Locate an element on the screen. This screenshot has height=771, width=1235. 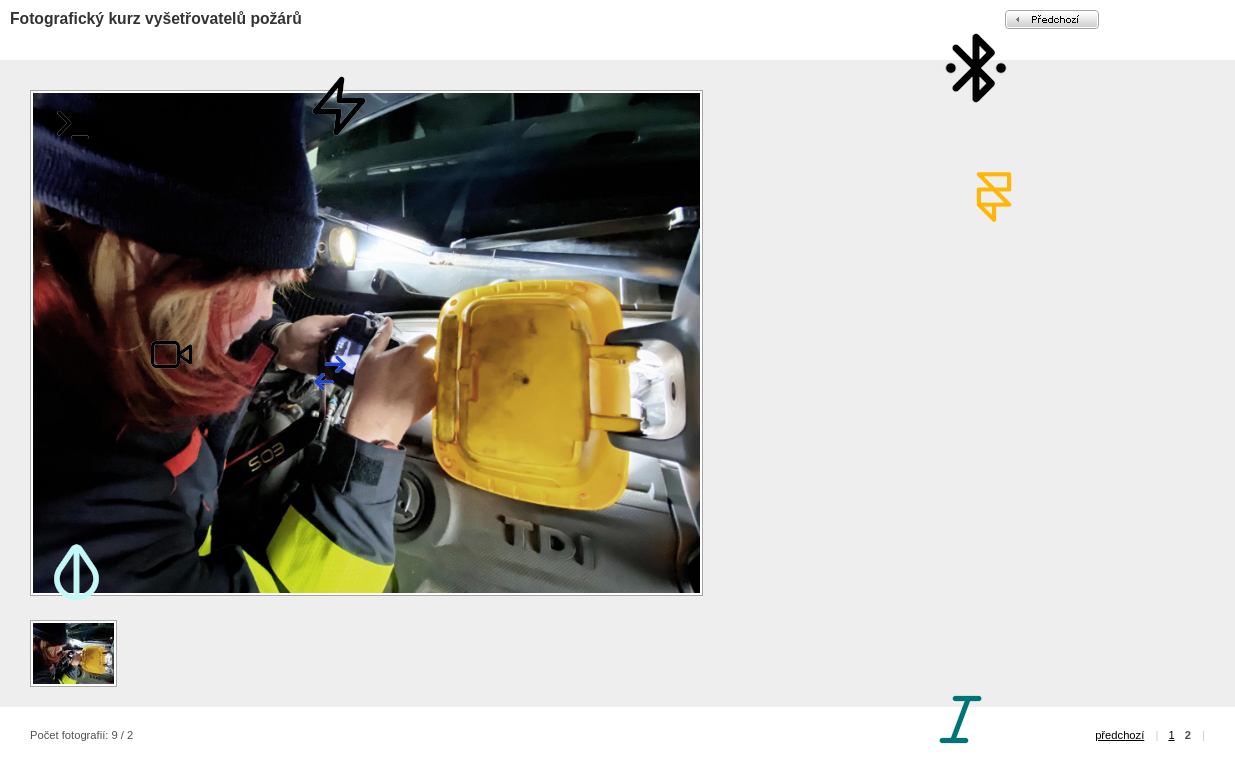
apply italic formatting to selected text is located at coordinates (960, 719).